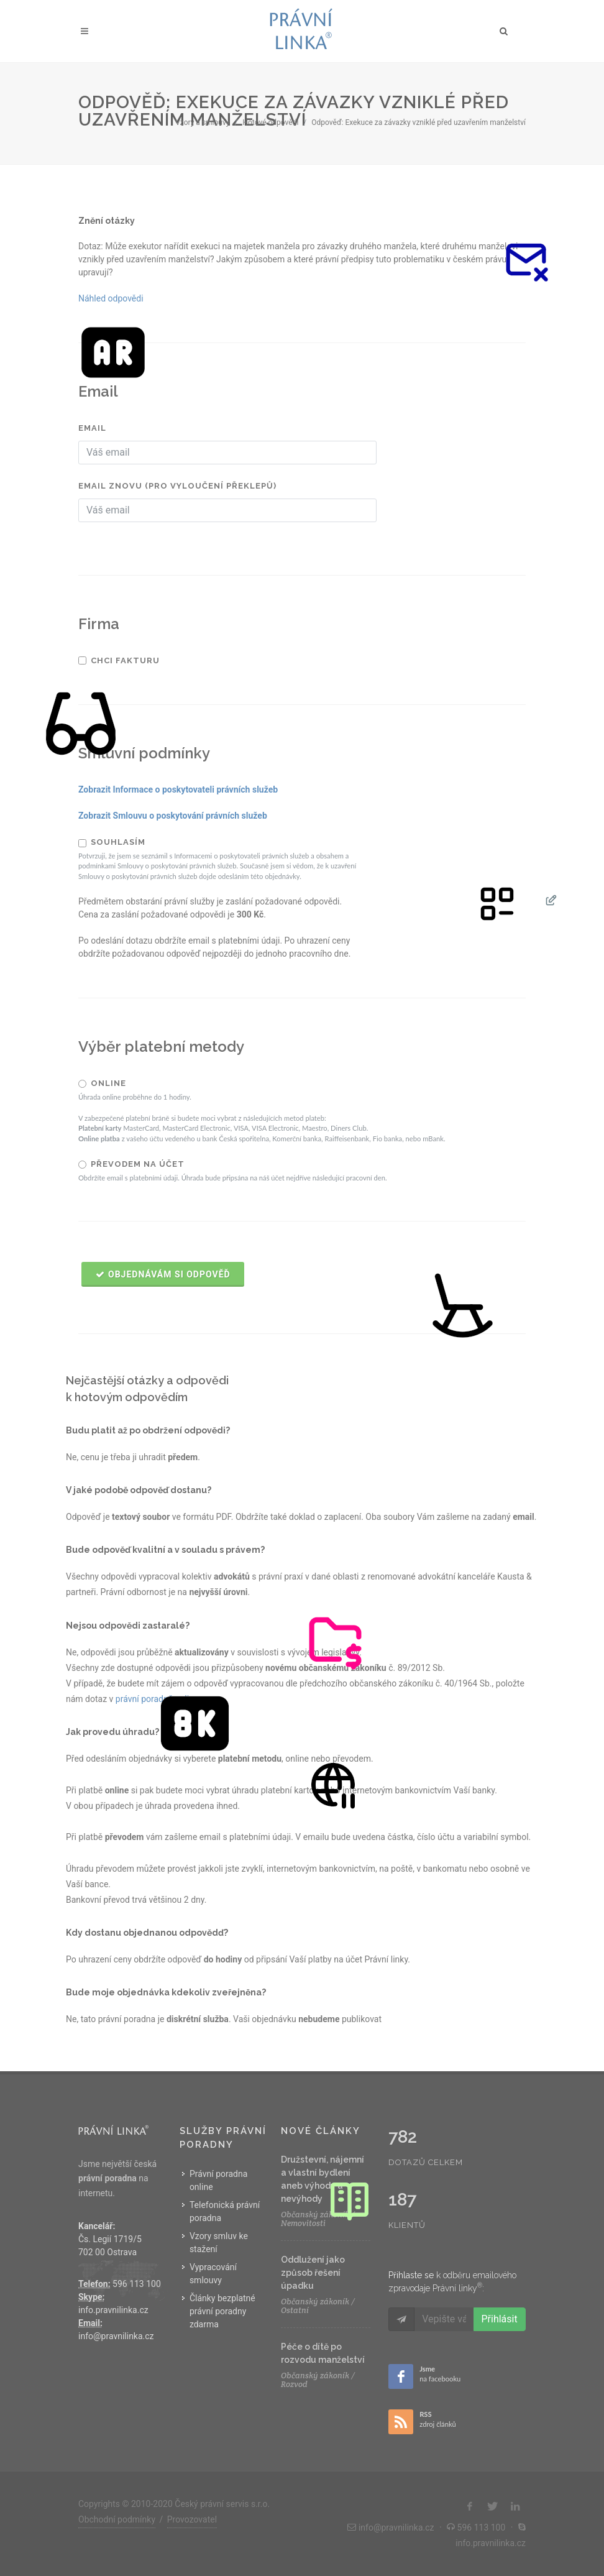 This screenshot has width=604, height=2576. I want to click on pause global sync or updates, so click(333, 1785).